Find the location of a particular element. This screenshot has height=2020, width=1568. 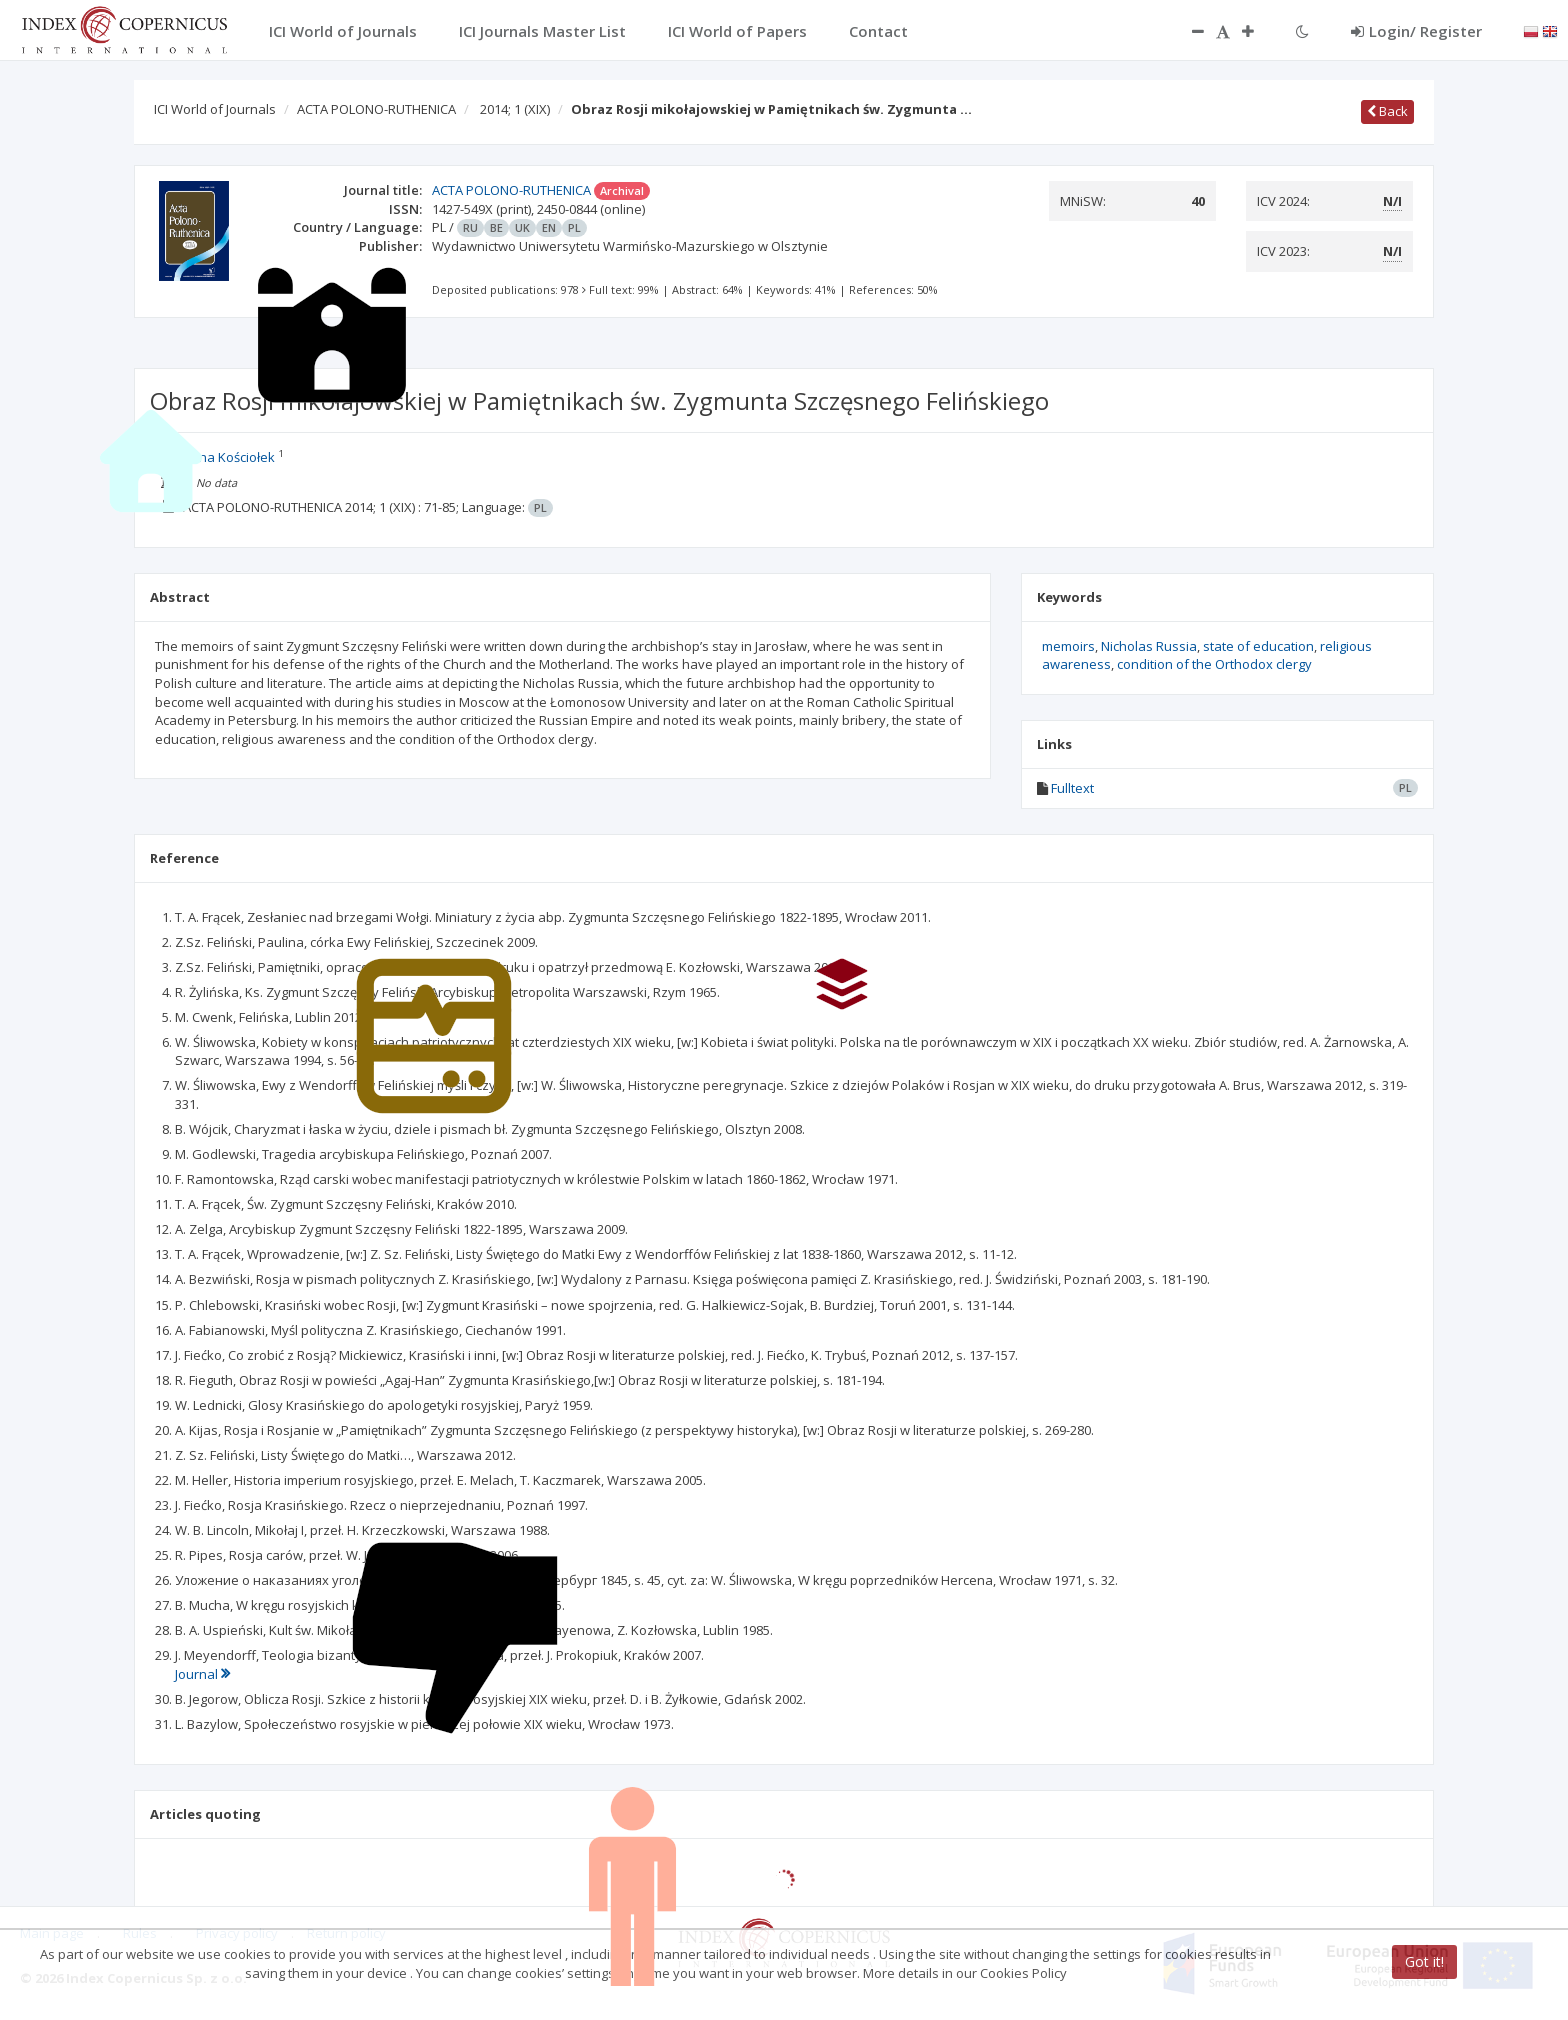

find nearby synagogues is located at coordinates (332, 333).